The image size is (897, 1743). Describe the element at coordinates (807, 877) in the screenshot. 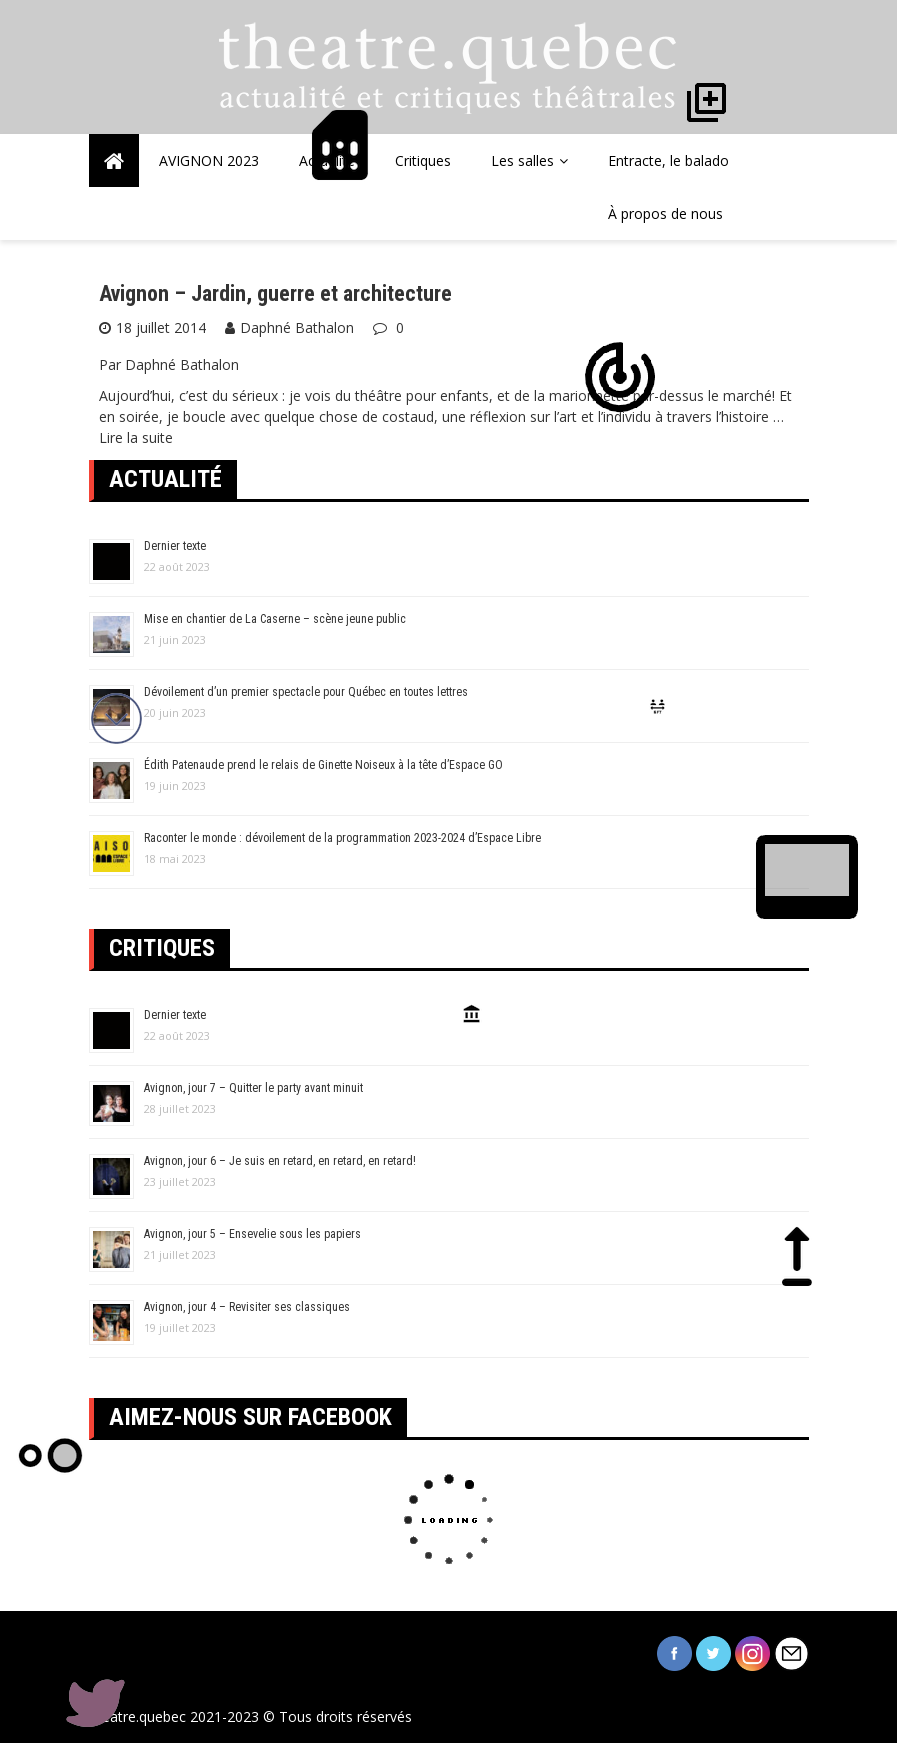

I see `video player with caption or label area` at that location.